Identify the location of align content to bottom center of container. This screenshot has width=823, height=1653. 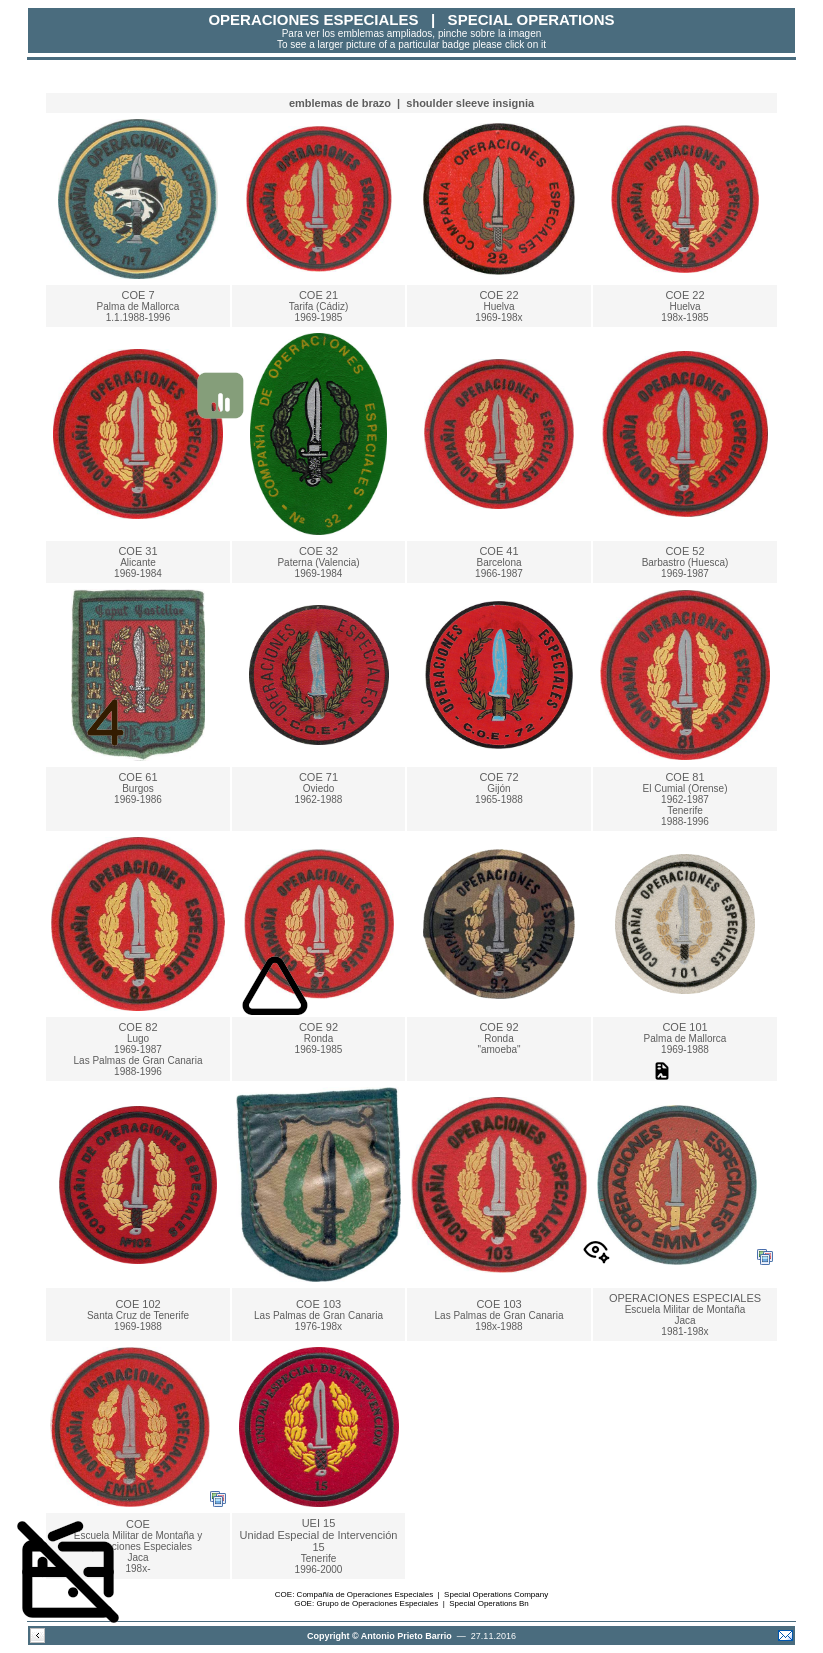
(220, 395).